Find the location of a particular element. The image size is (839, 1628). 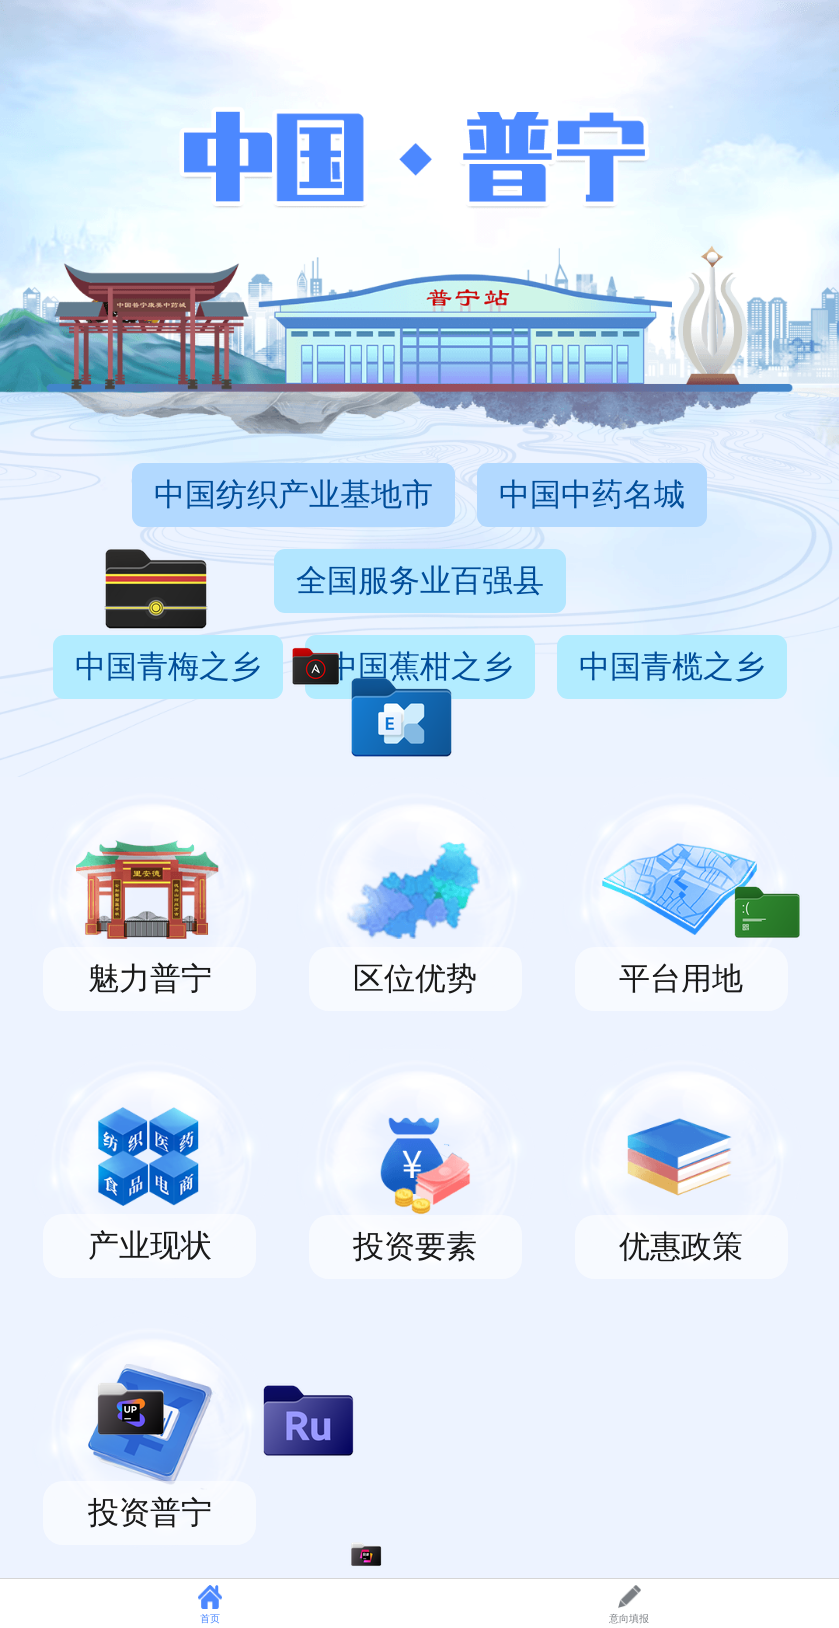

folder containing ansible automation files is located at coordinates (315, 667).